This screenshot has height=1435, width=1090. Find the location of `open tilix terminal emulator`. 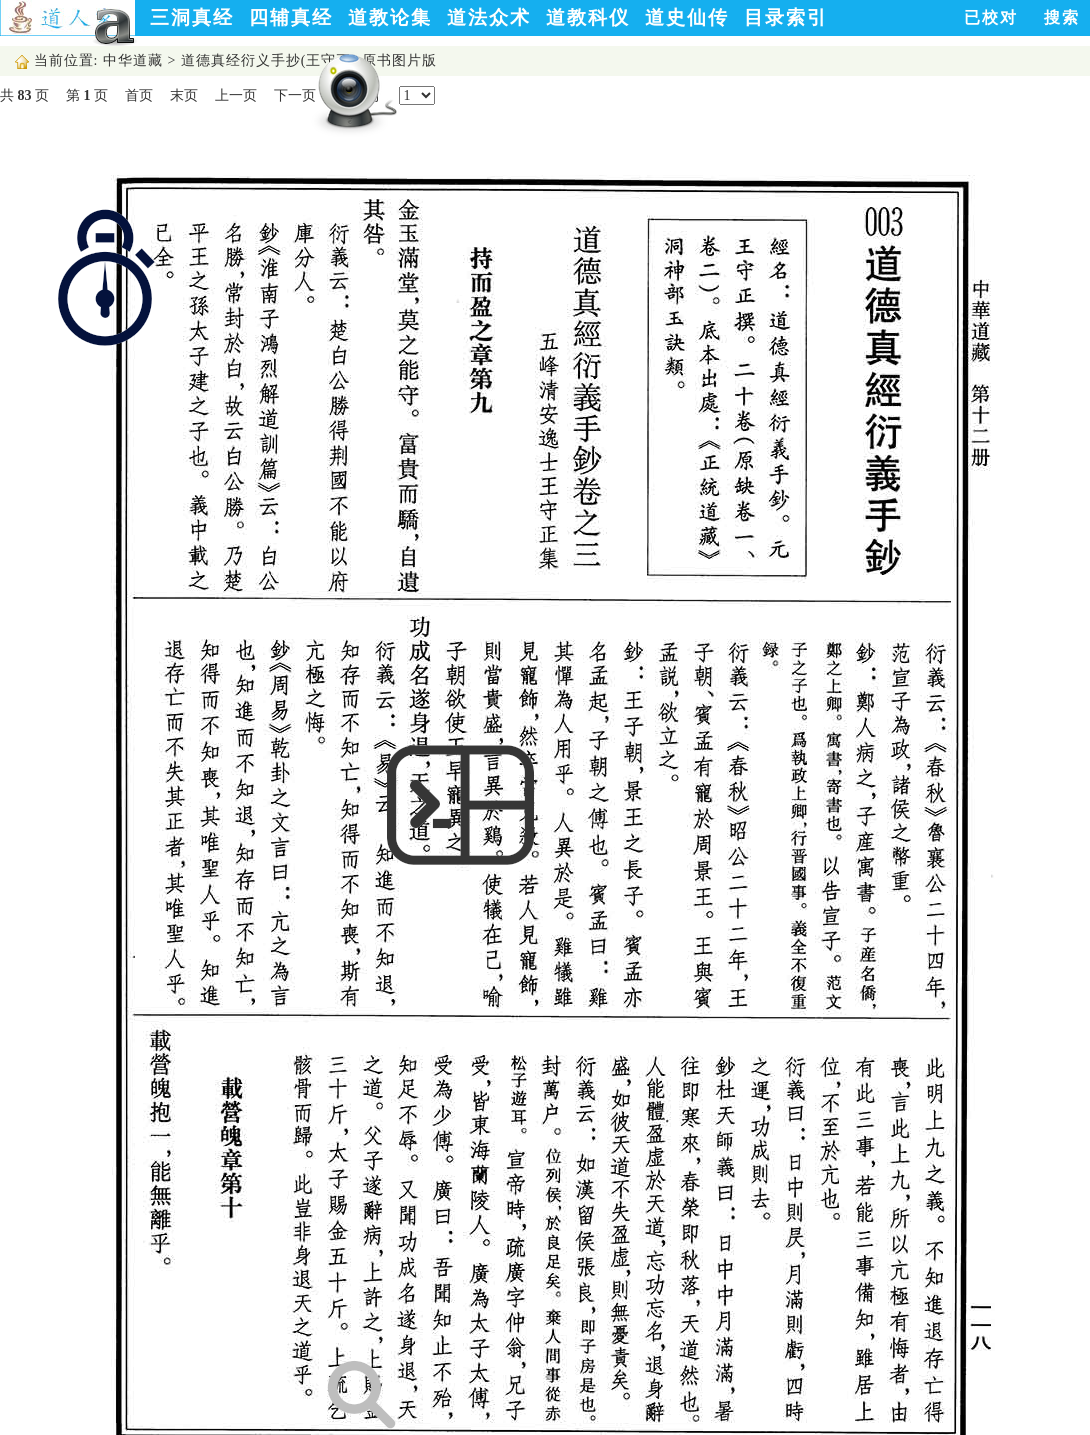

open tilix terminal emulator is located at coordinates (460, 800).